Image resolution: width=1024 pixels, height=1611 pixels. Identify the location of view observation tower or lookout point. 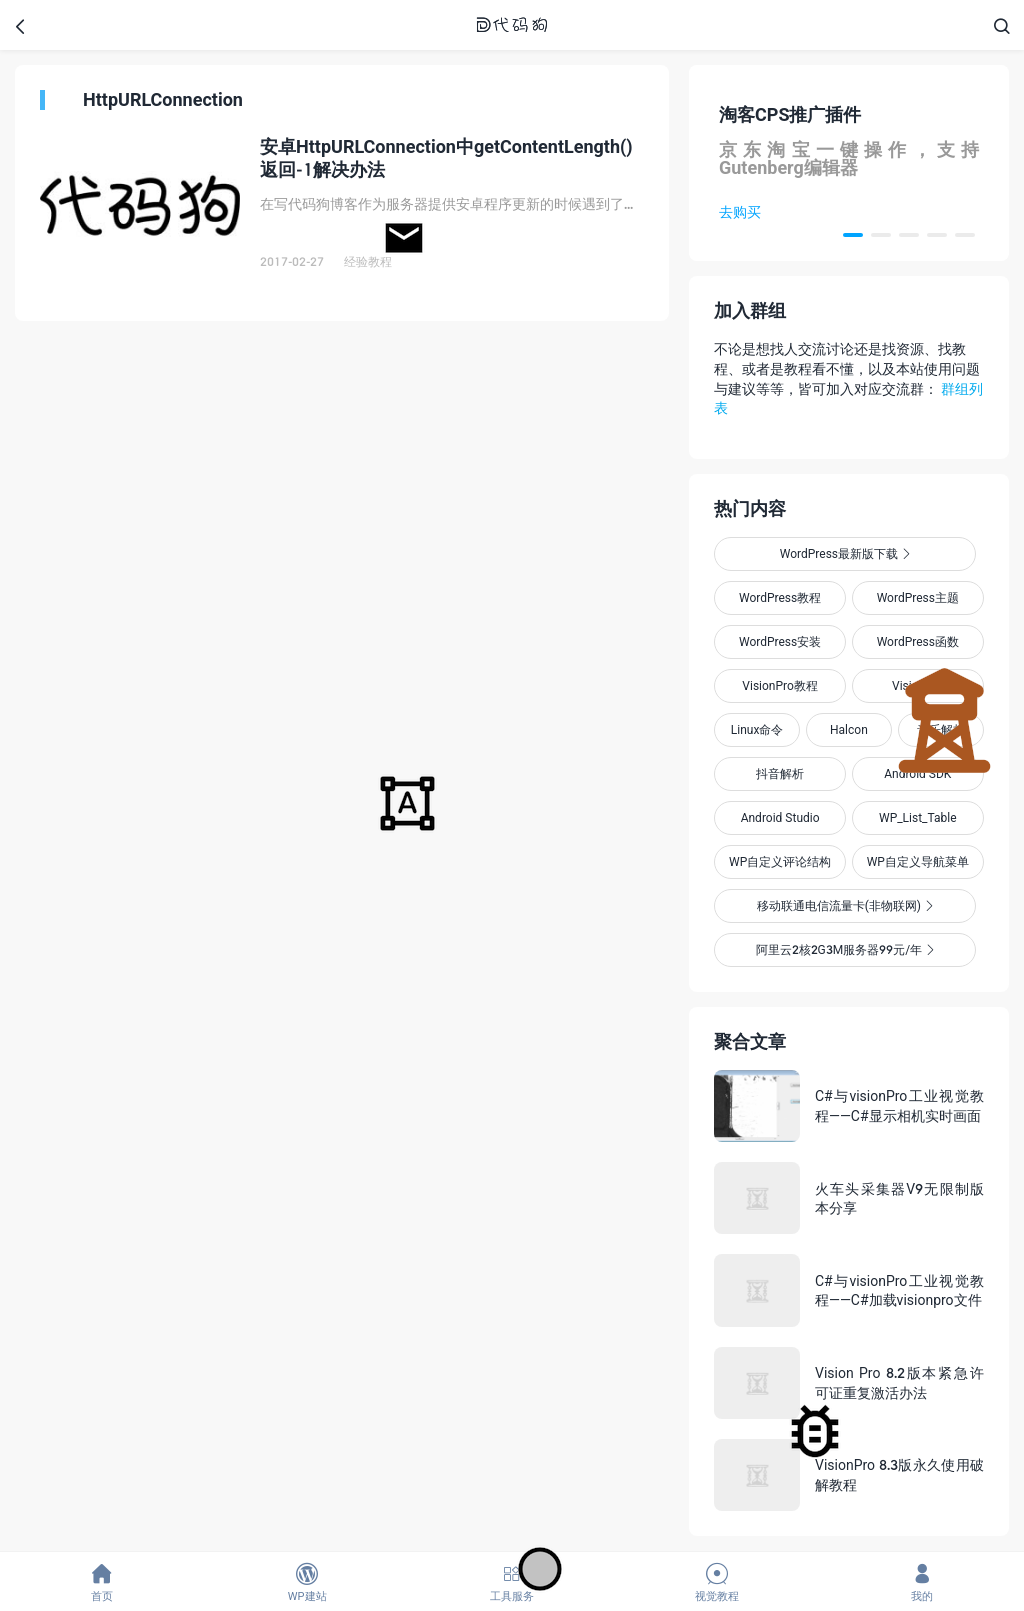
(944, 720).